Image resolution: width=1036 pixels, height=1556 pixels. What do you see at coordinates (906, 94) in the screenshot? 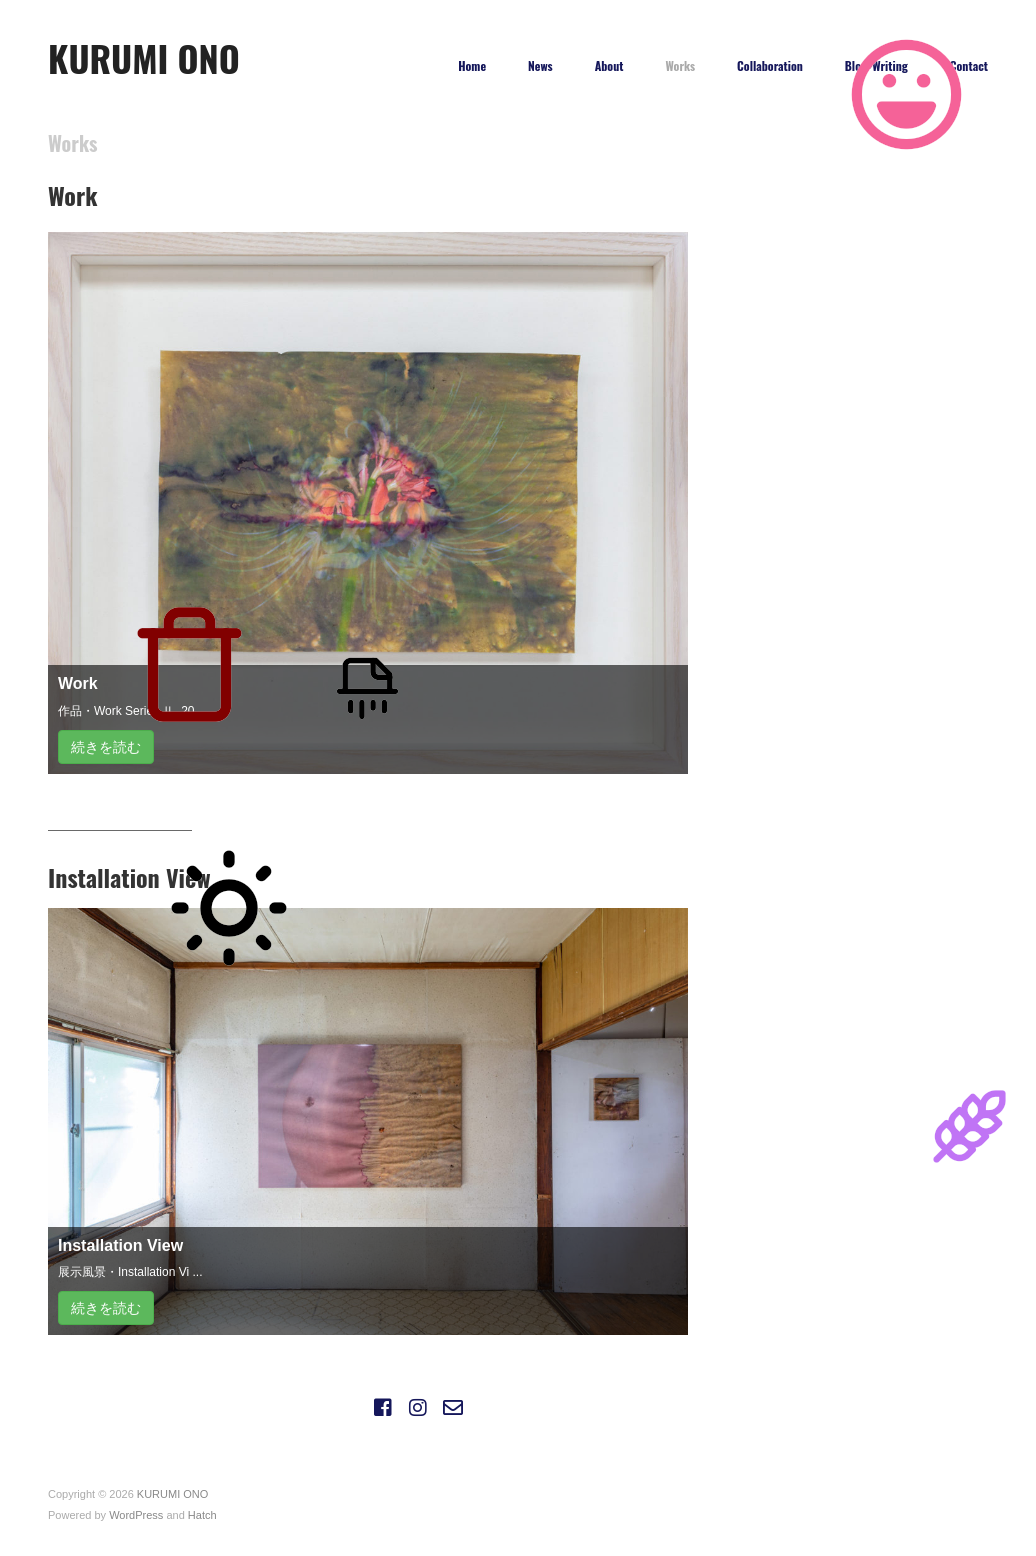
I see `add a reaction to a message` at bounding box center [906, 94].